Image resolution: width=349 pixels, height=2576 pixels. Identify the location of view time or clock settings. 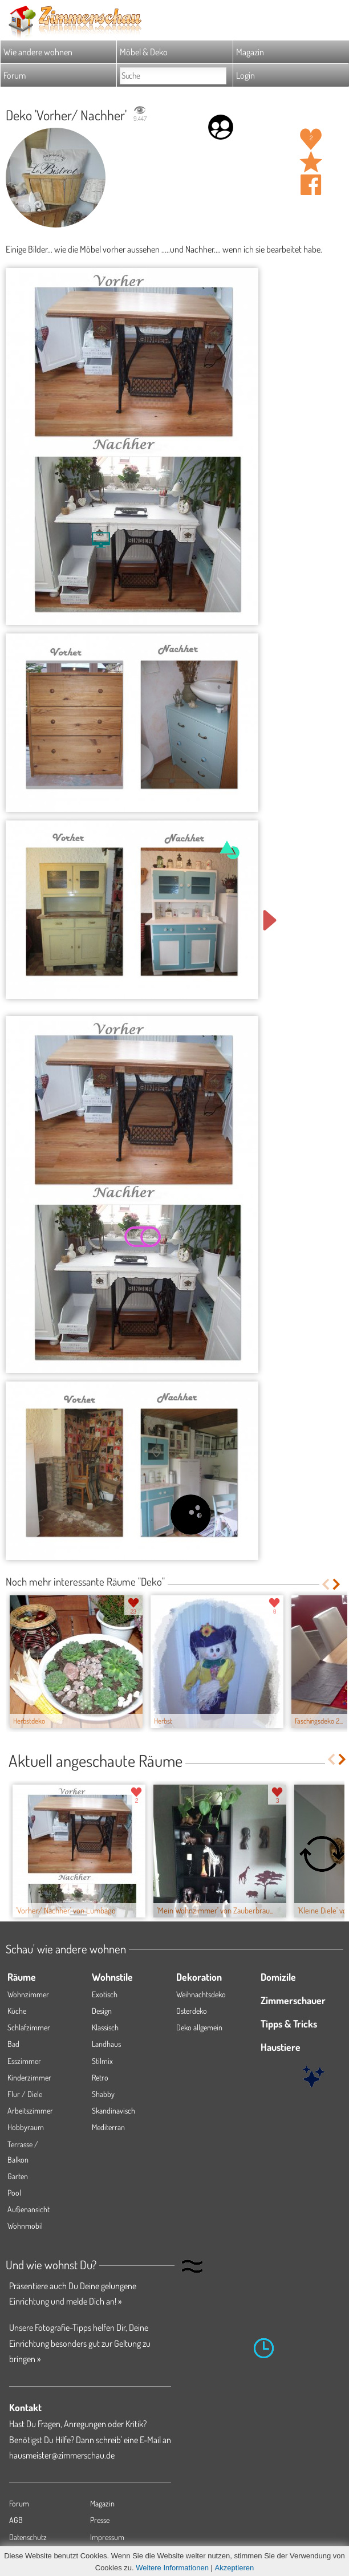
(263, 2348).